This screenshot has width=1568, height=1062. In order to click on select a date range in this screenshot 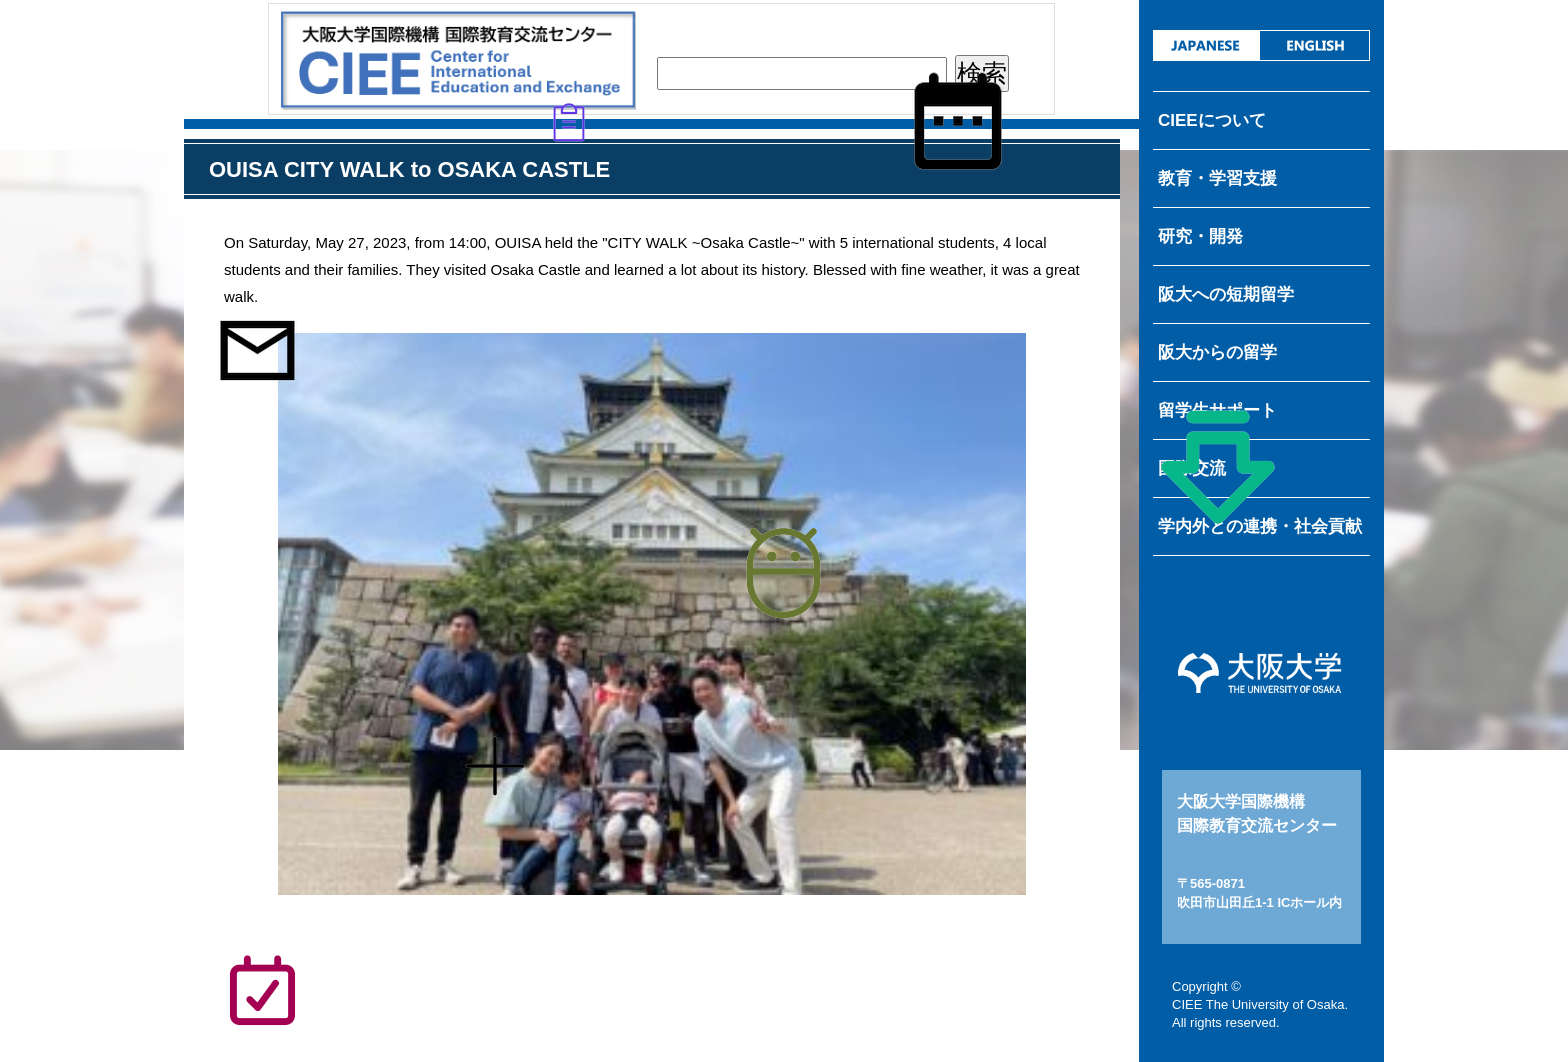, I will do `click(958, 121)`.